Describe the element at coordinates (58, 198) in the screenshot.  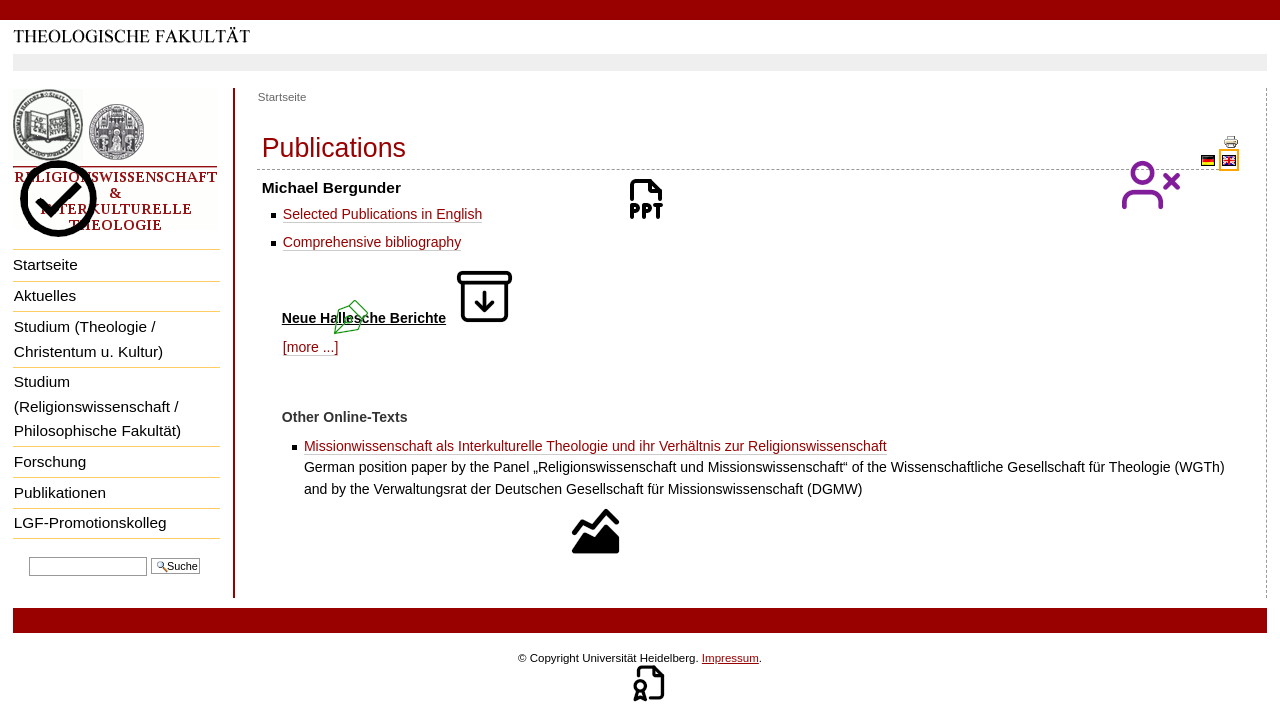
I see `indicates a successfully completed action` at that location.